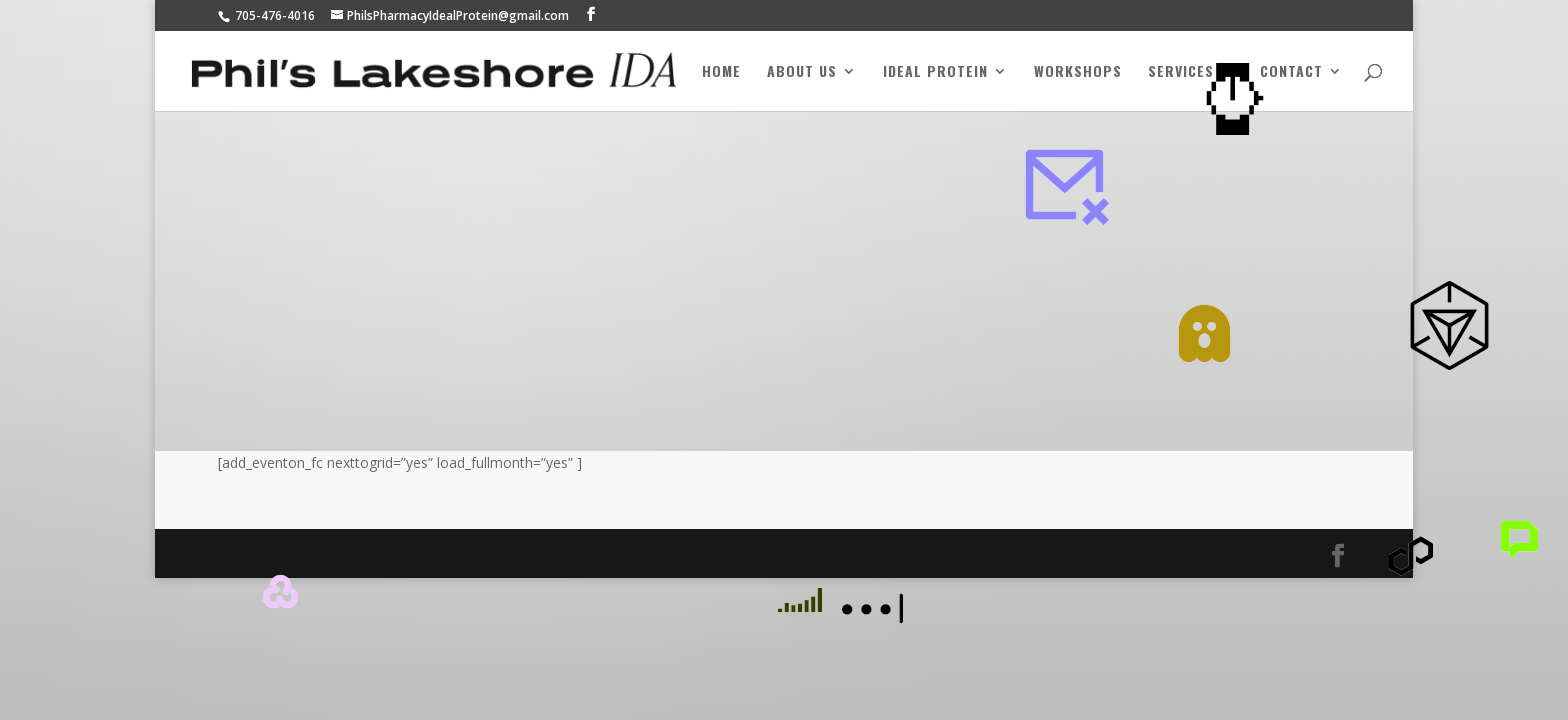 The image size is (1568, 720). Describe the element at coordinates (1519, 539) in the screenshot. I see `open Google Chat` at that location.